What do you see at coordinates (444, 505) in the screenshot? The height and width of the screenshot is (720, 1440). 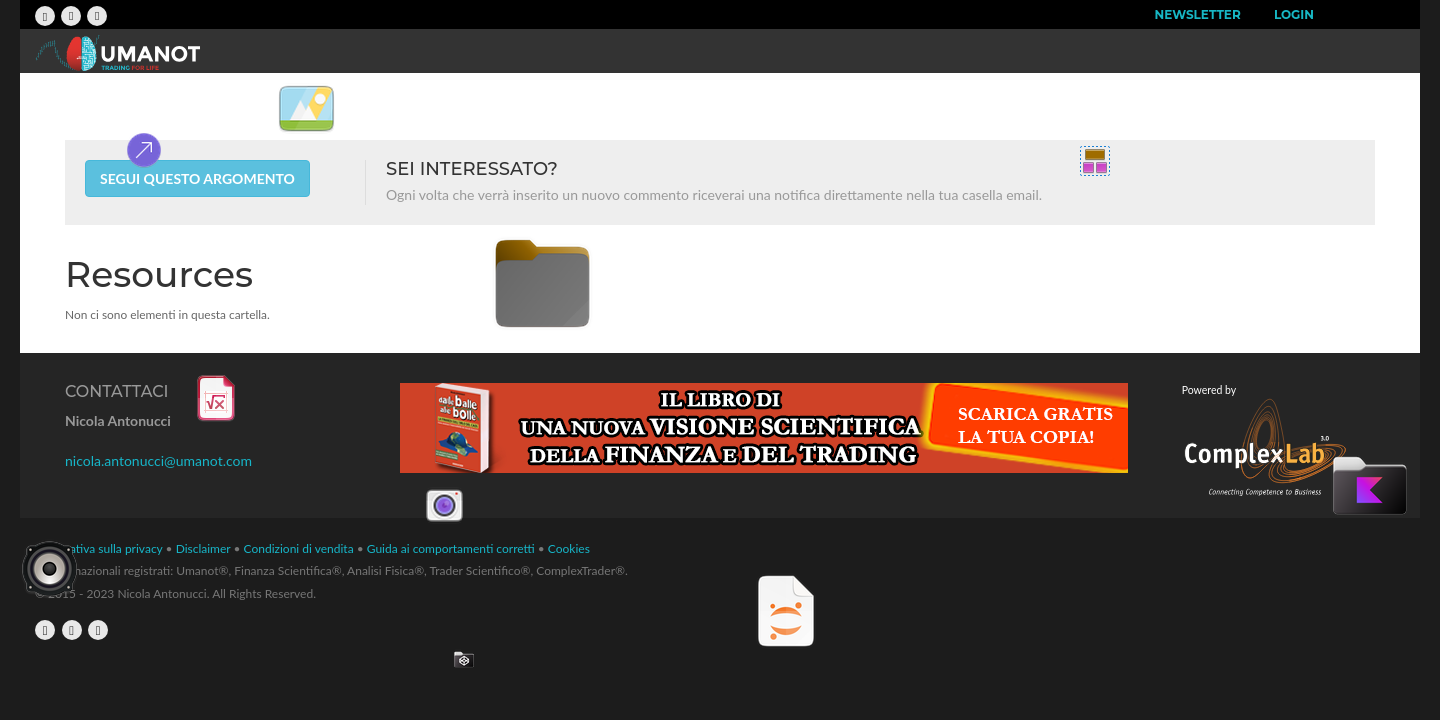 I see `open webcamoid camera application` at bounding box center [444, 505].